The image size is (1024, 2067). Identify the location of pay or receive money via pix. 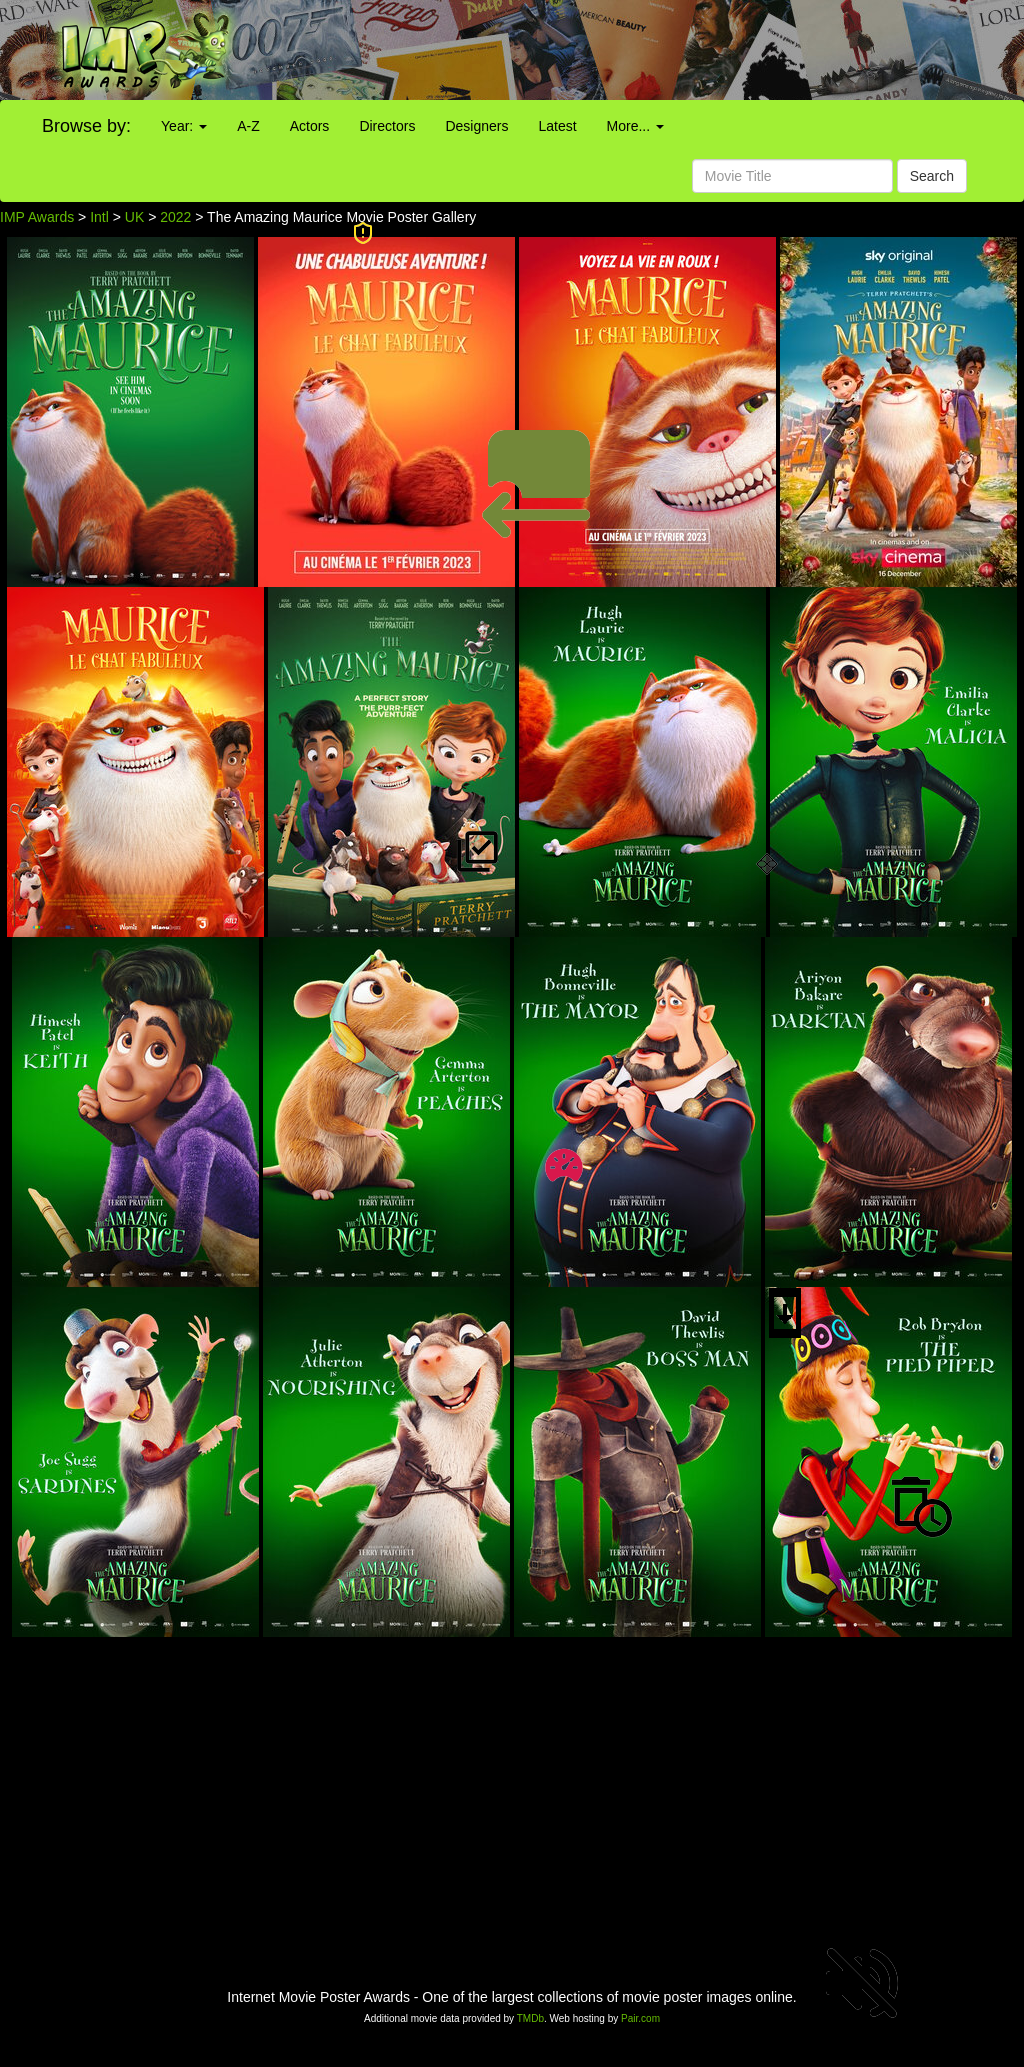
(767, 864).